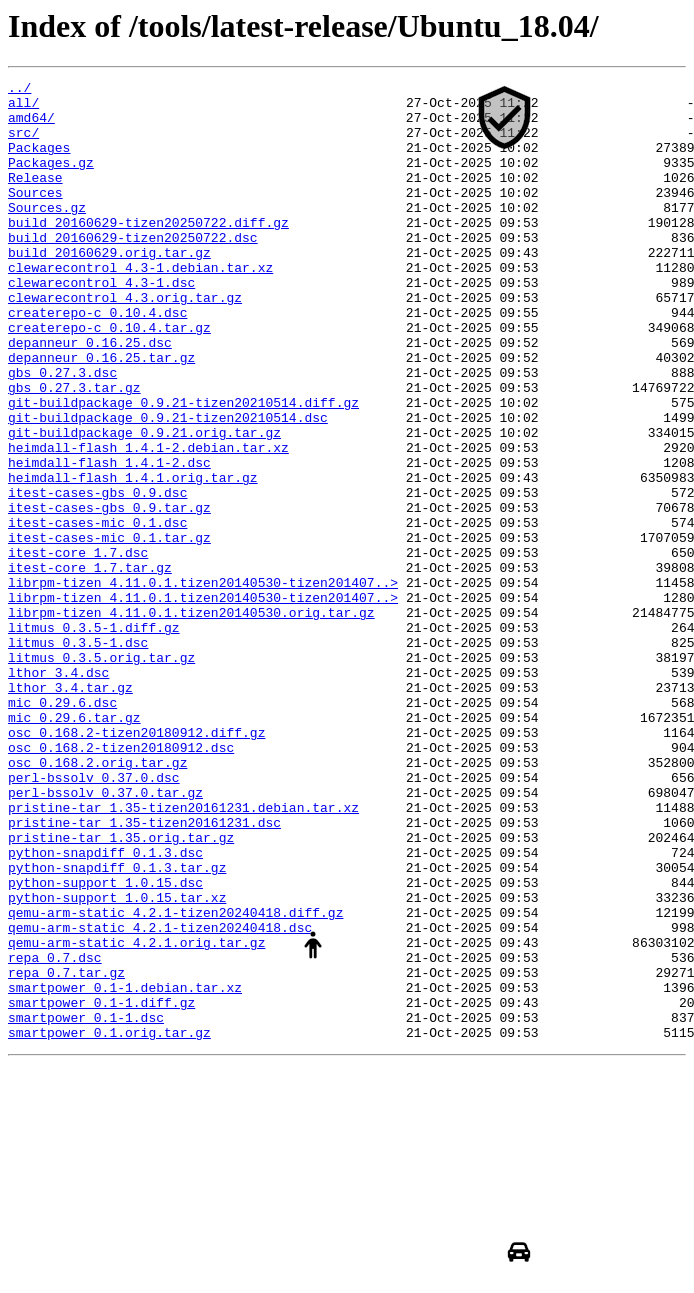 Image resolution: width=694 pixels, height=1293 pixels. What do you see at coordinates (519, 1252) in the screenshot?
I see `view vehicle or car settings` at bounding box center [519, 1252].